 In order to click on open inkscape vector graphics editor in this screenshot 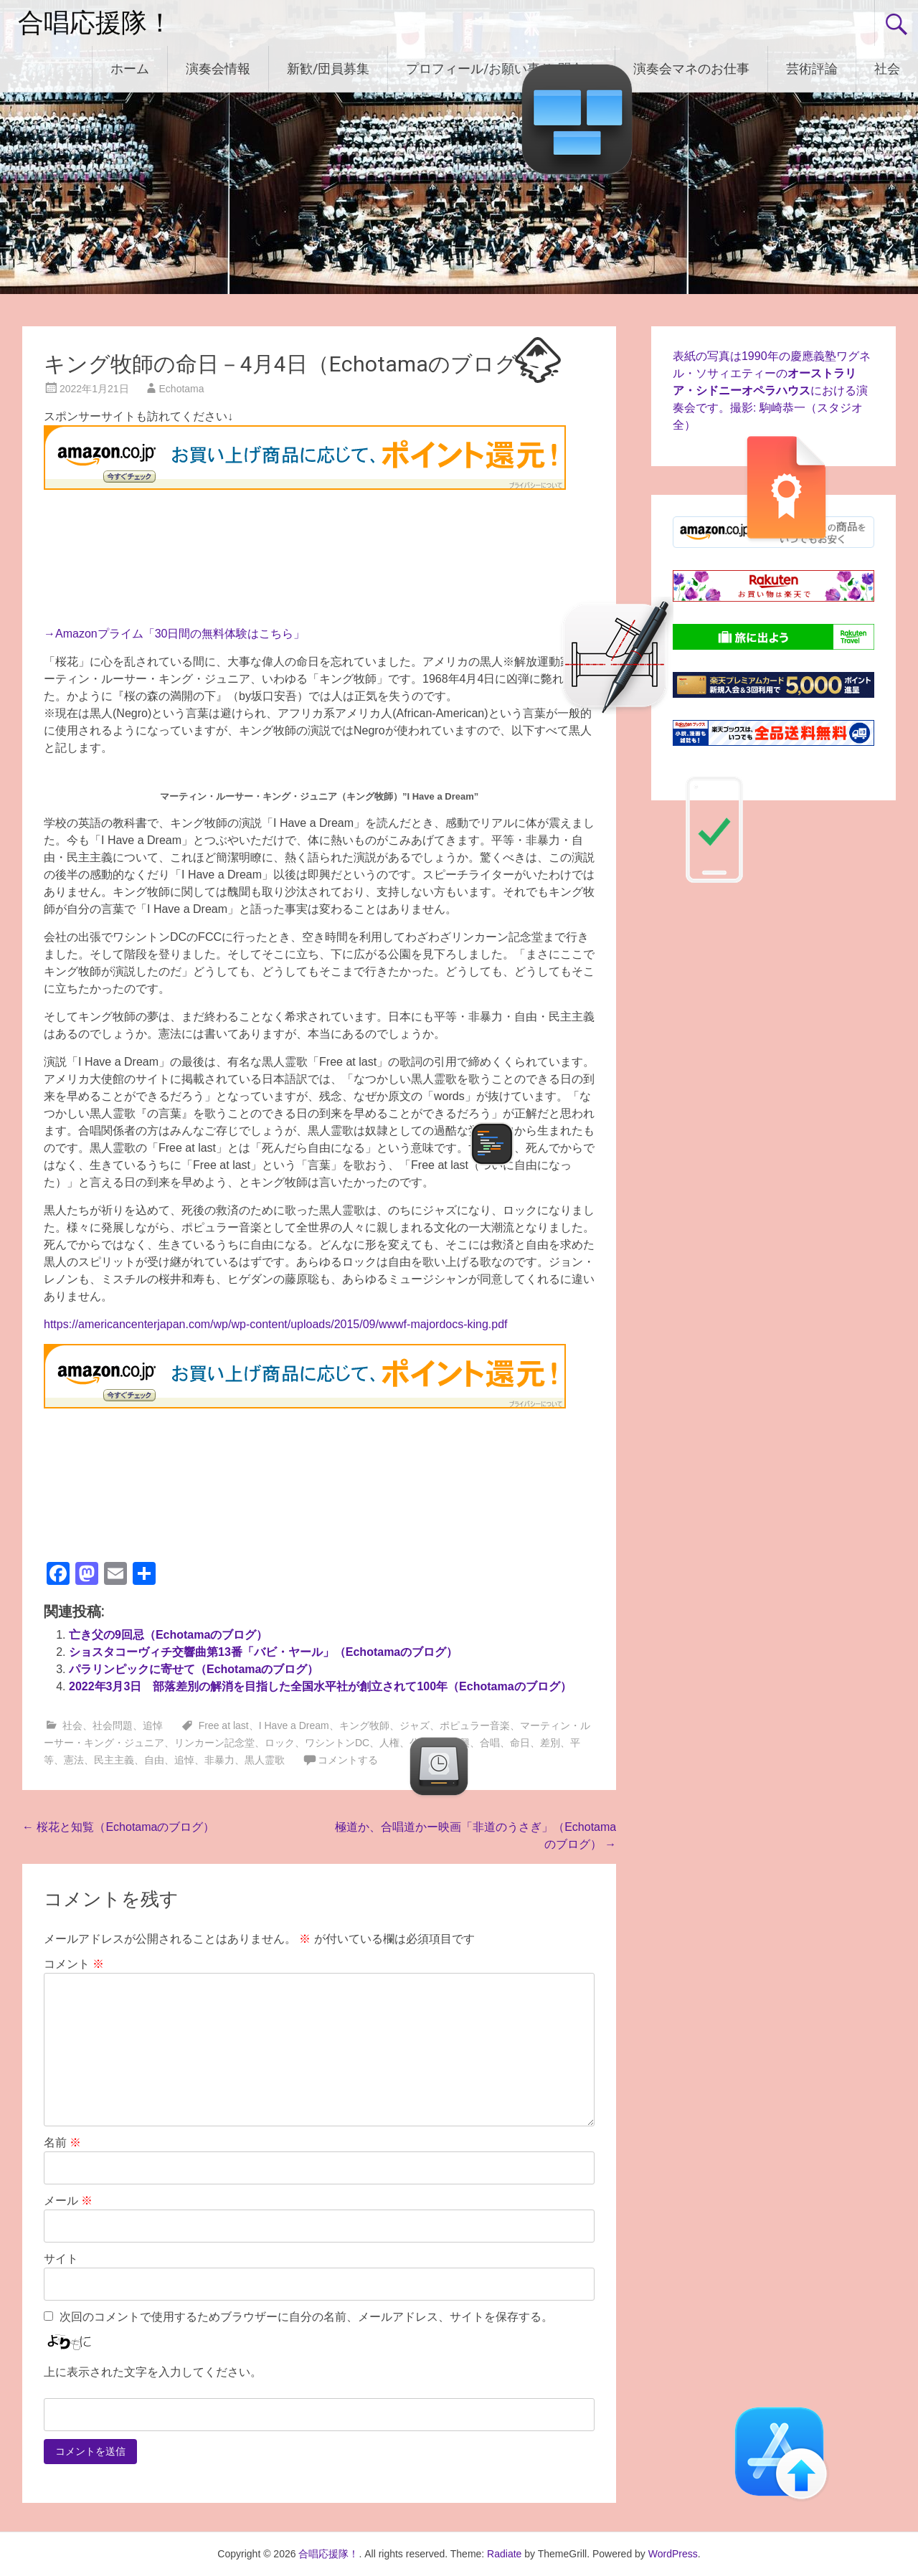, I will do `click(538, 360)`.